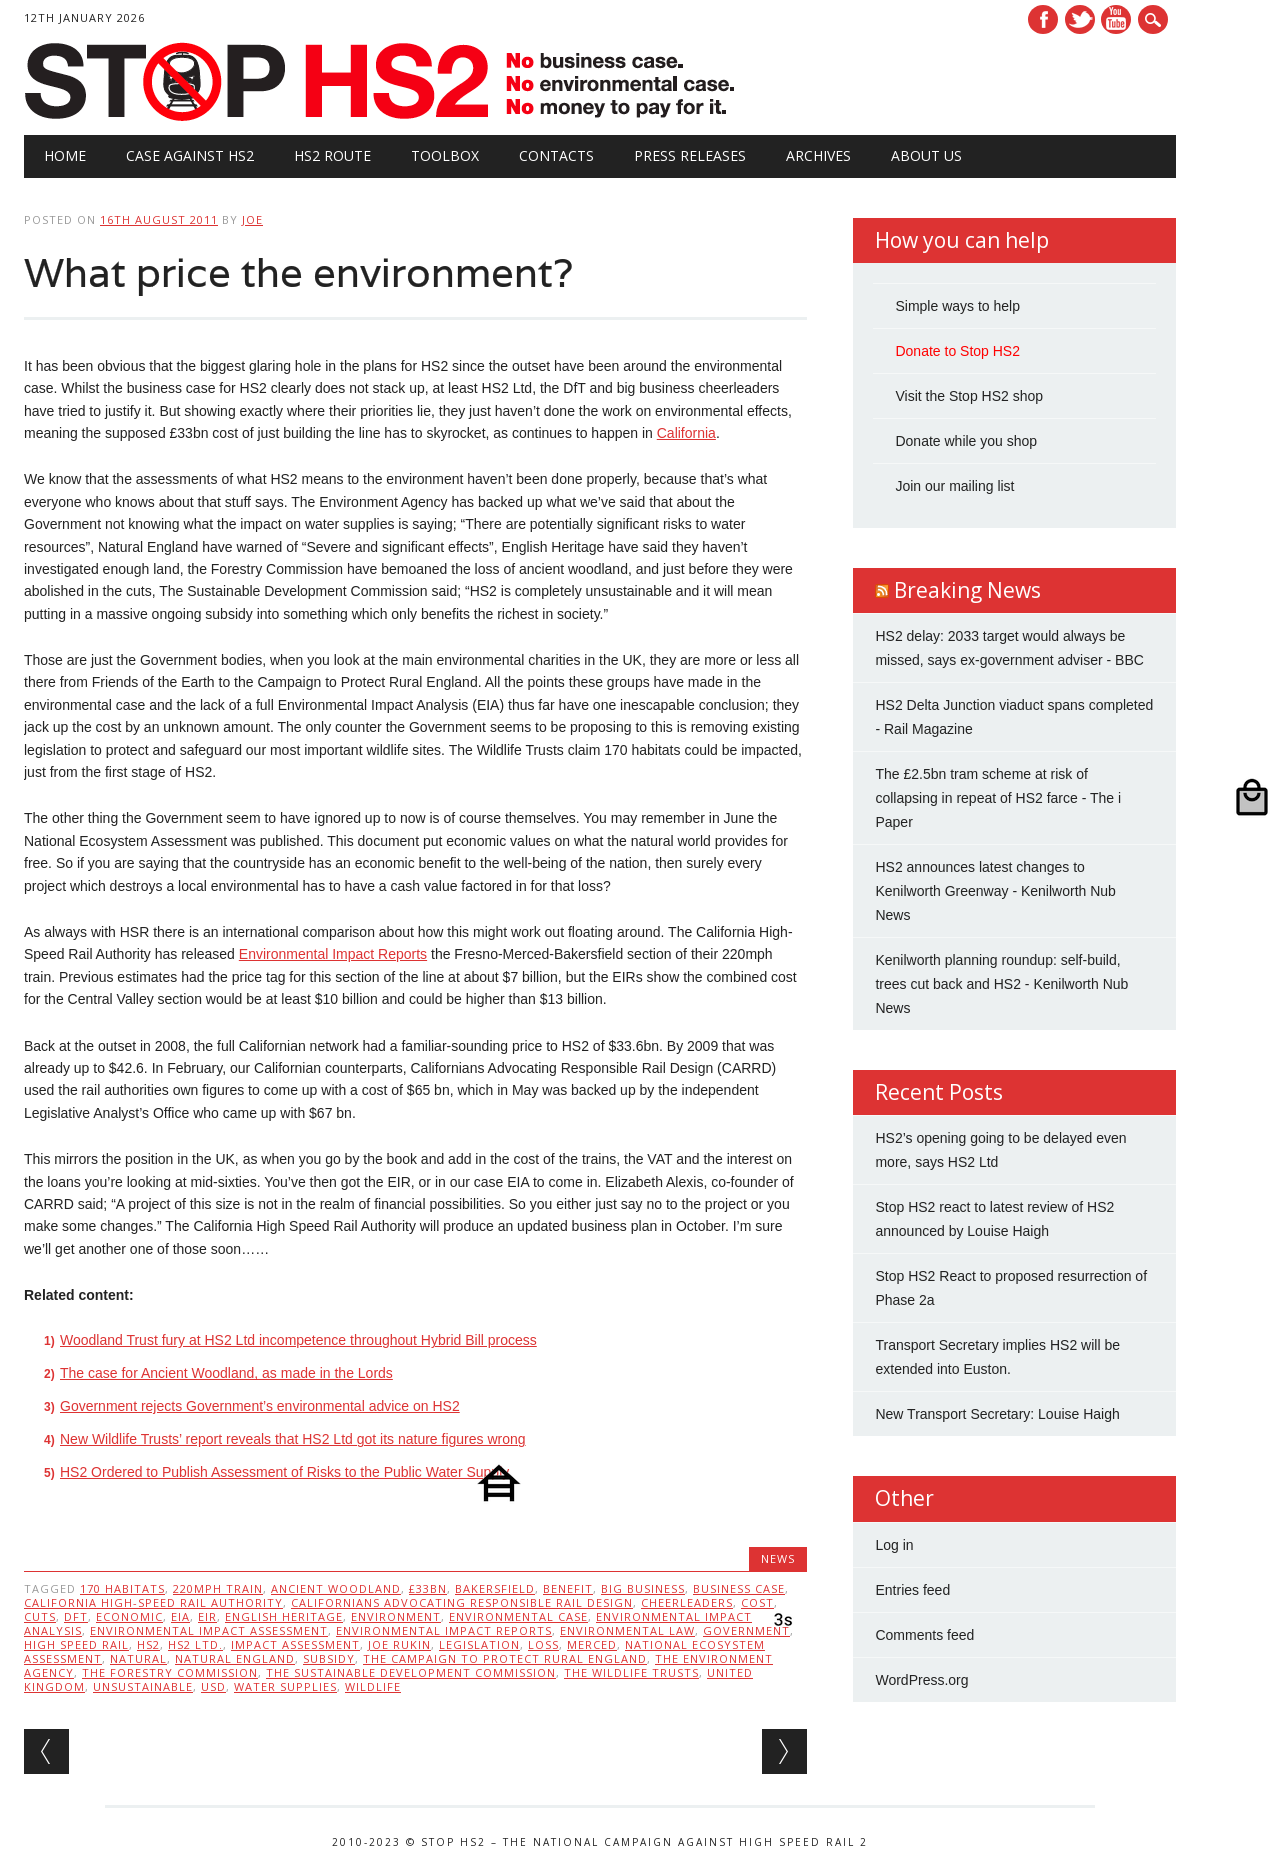  I want to click on access shopping or retail features, so click(1252, 798).